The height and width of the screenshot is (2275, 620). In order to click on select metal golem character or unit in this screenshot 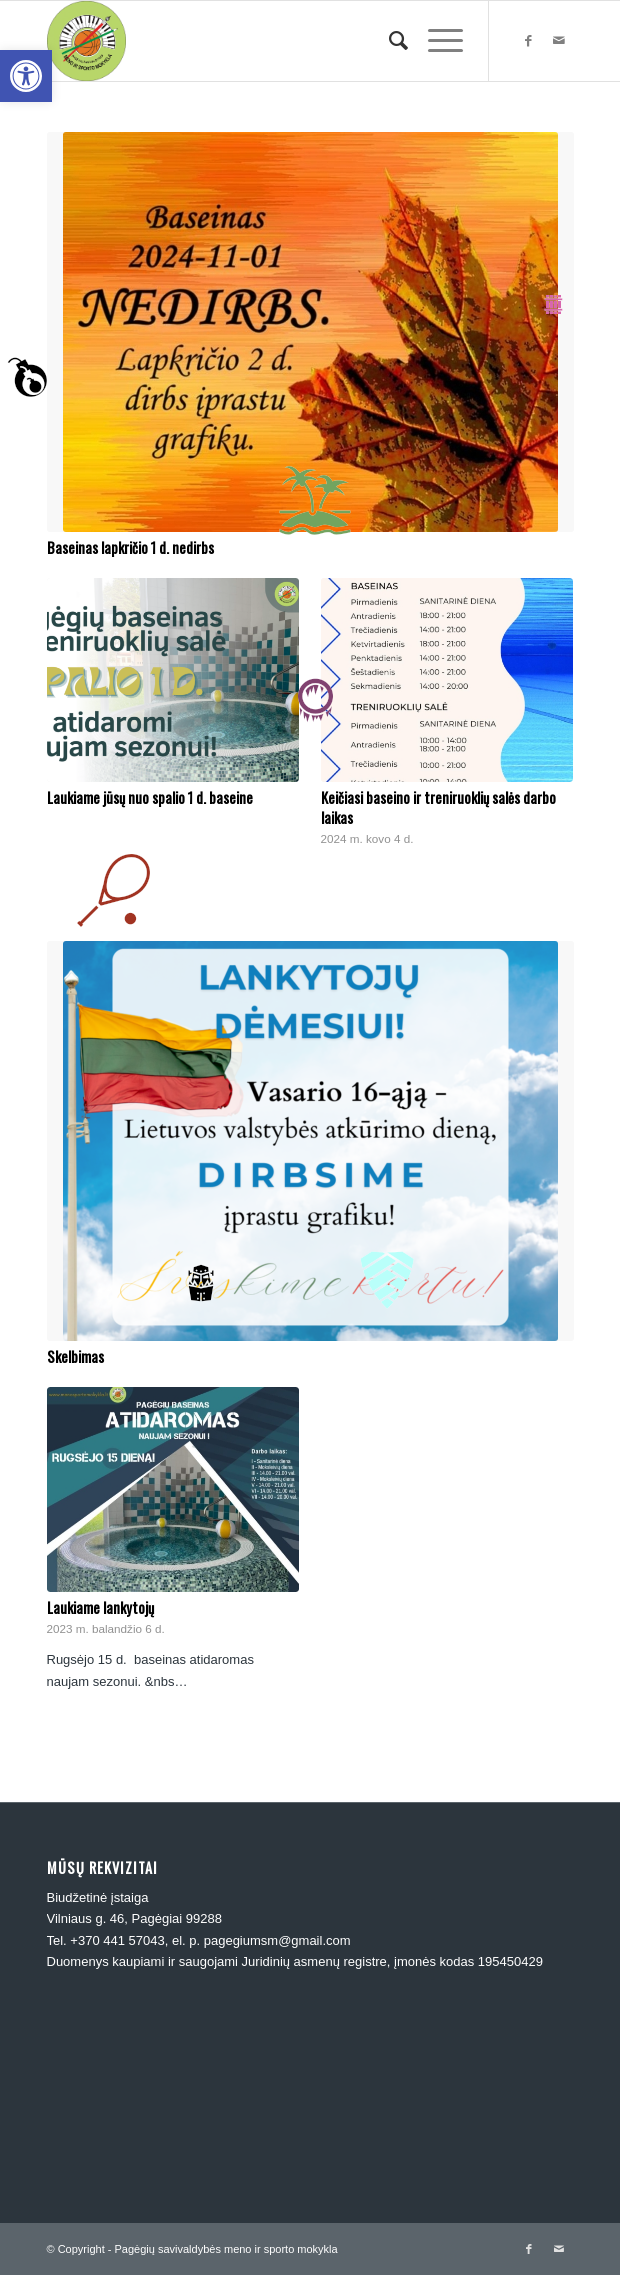, I will do `click(201, 1283)`.